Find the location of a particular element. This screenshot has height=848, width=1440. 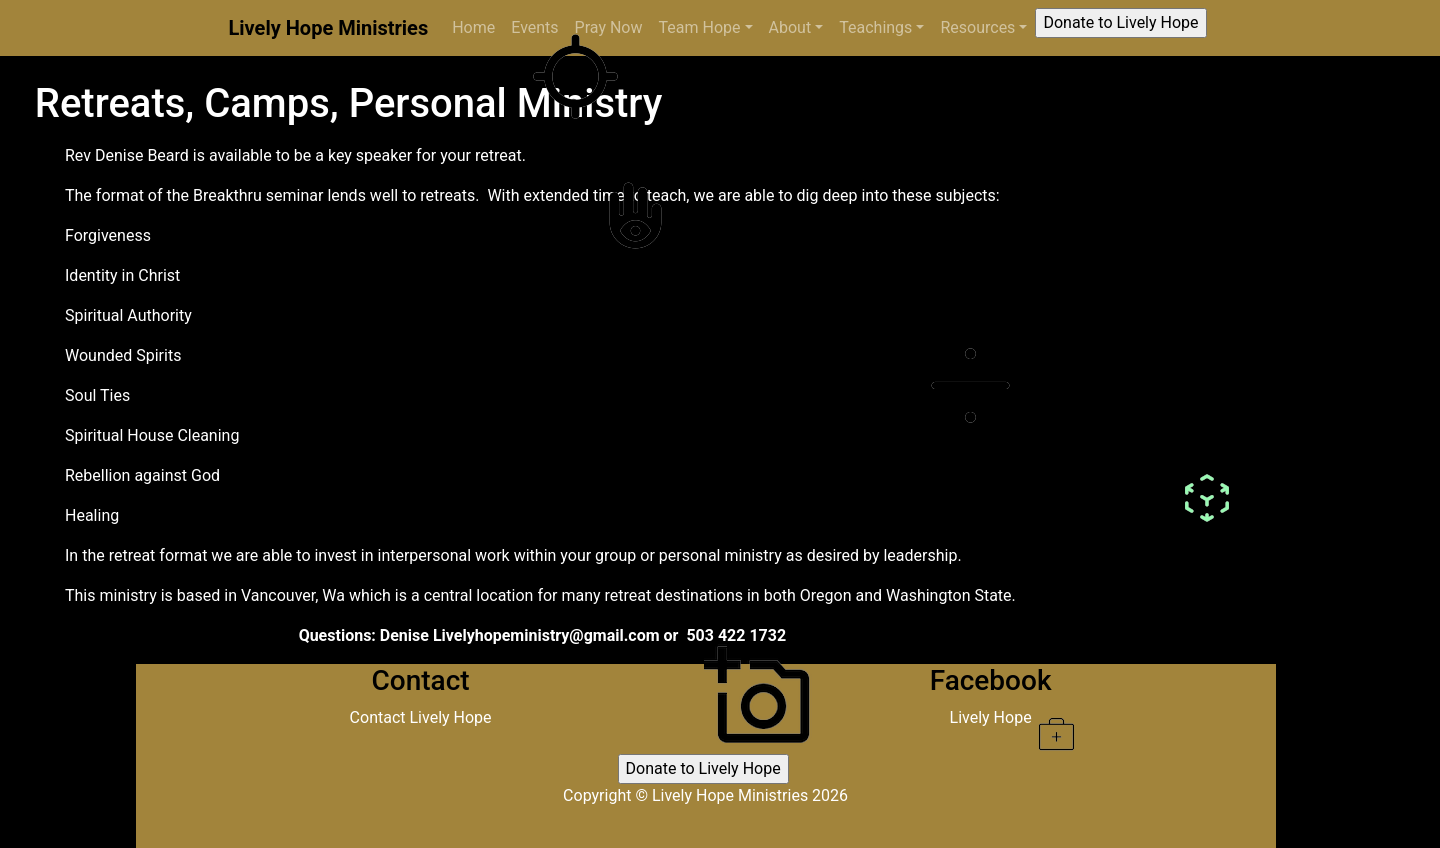

perform division calculation is located at coordinates (970, 385).